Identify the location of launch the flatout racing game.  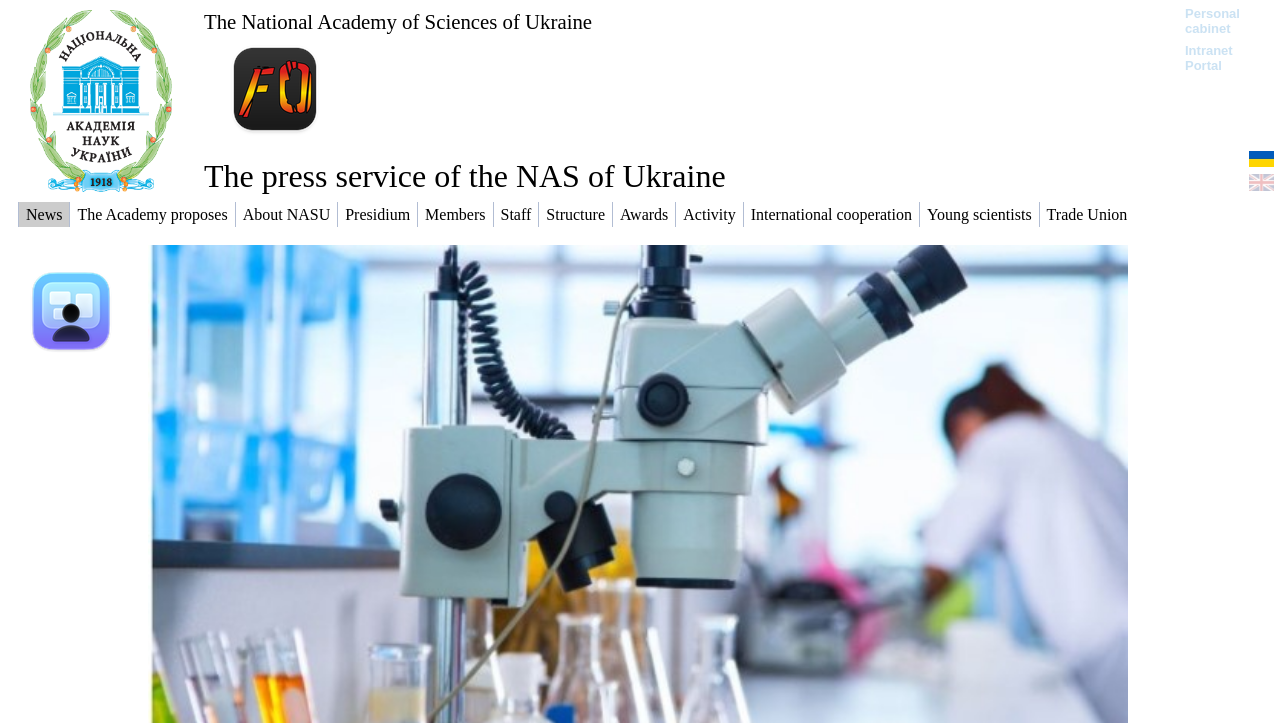
(275, 89).